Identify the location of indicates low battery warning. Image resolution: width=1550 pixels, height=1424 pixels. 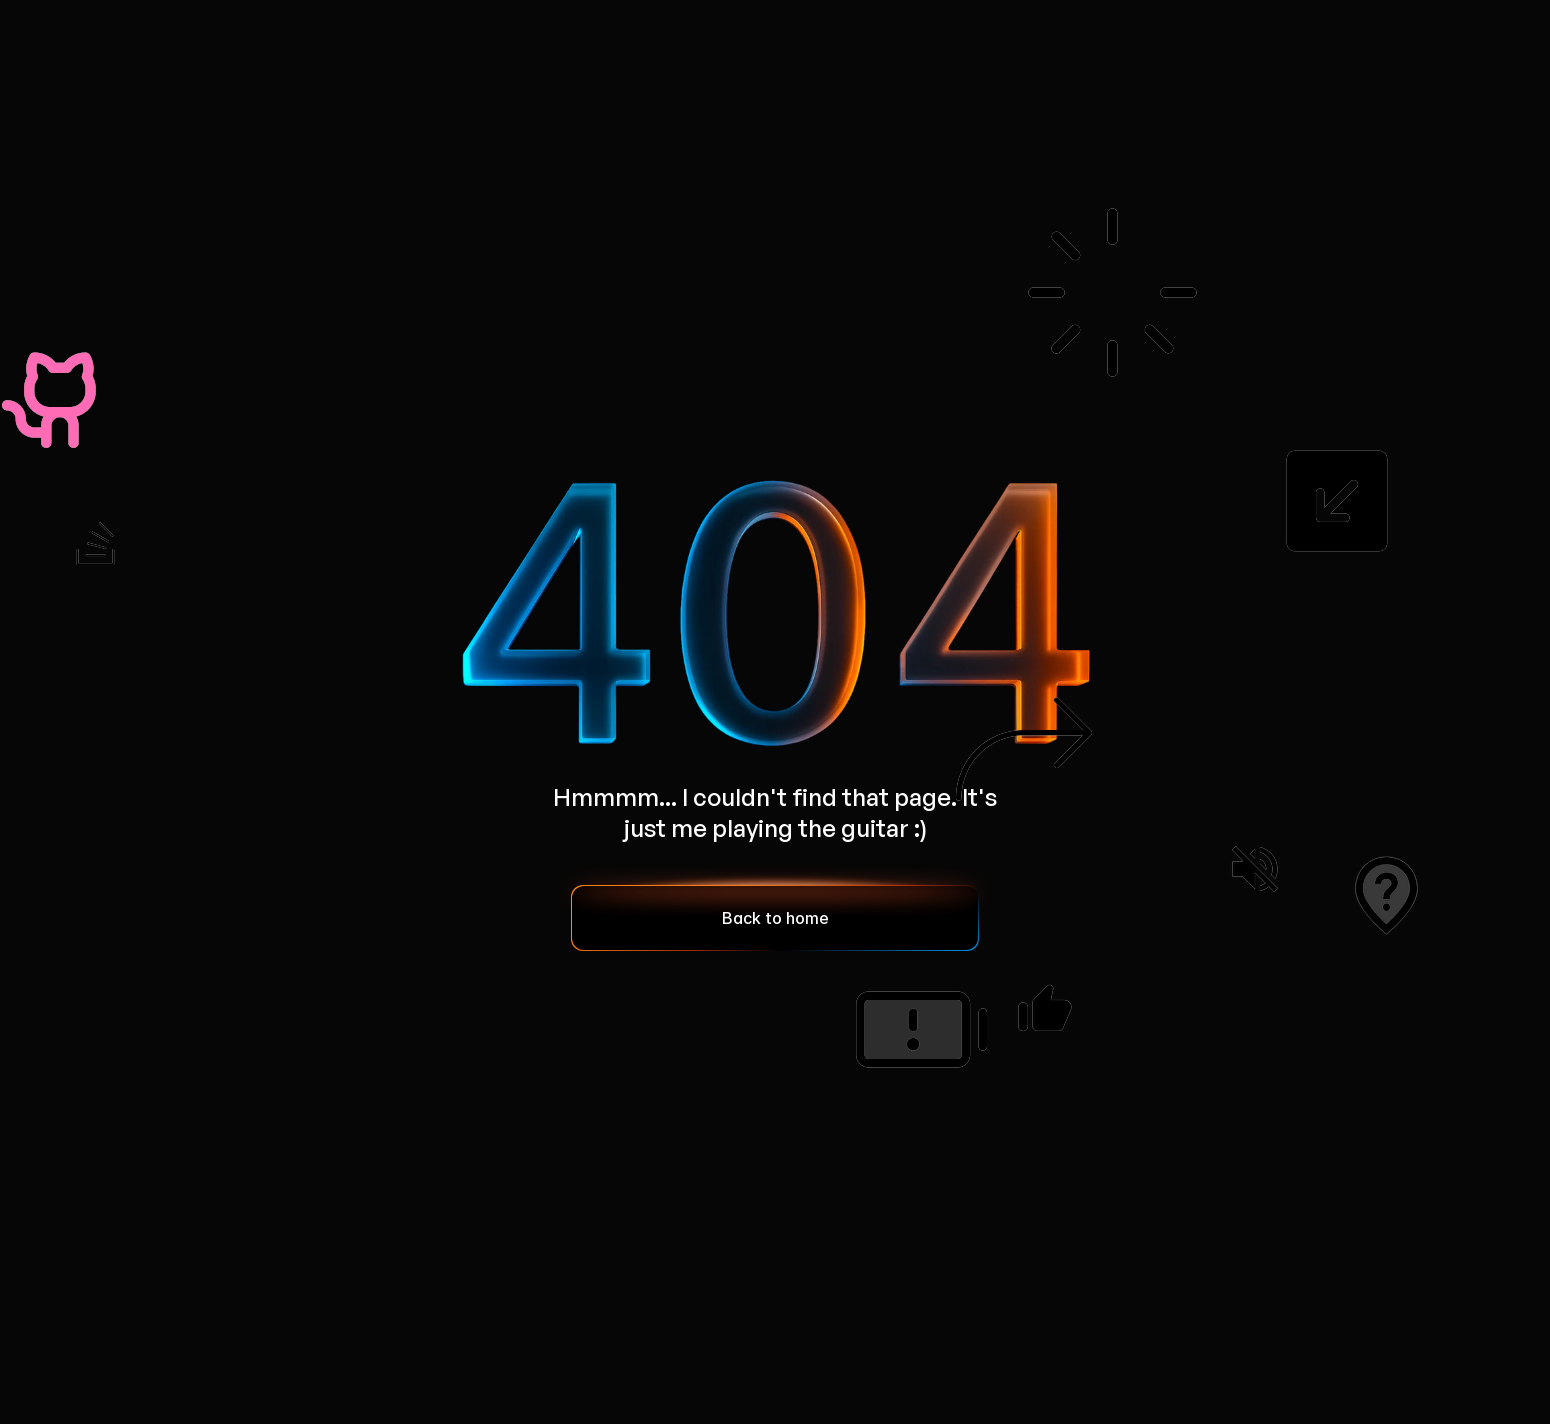
(919, 1029).